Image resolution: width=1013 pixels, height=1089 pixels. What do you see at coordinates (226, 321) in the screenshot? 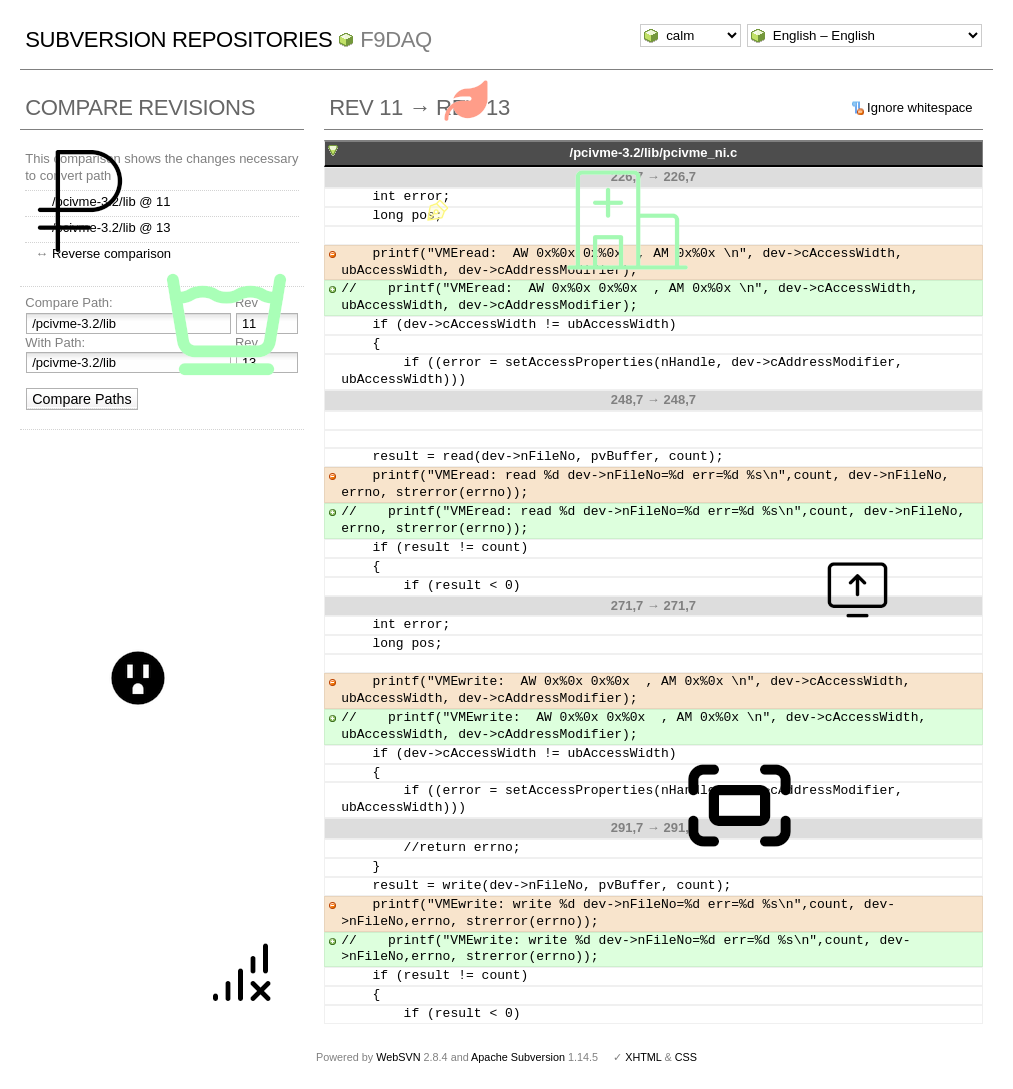
I see `indicates machine washable with gentle press cycle` at bounding box center [226, 321].